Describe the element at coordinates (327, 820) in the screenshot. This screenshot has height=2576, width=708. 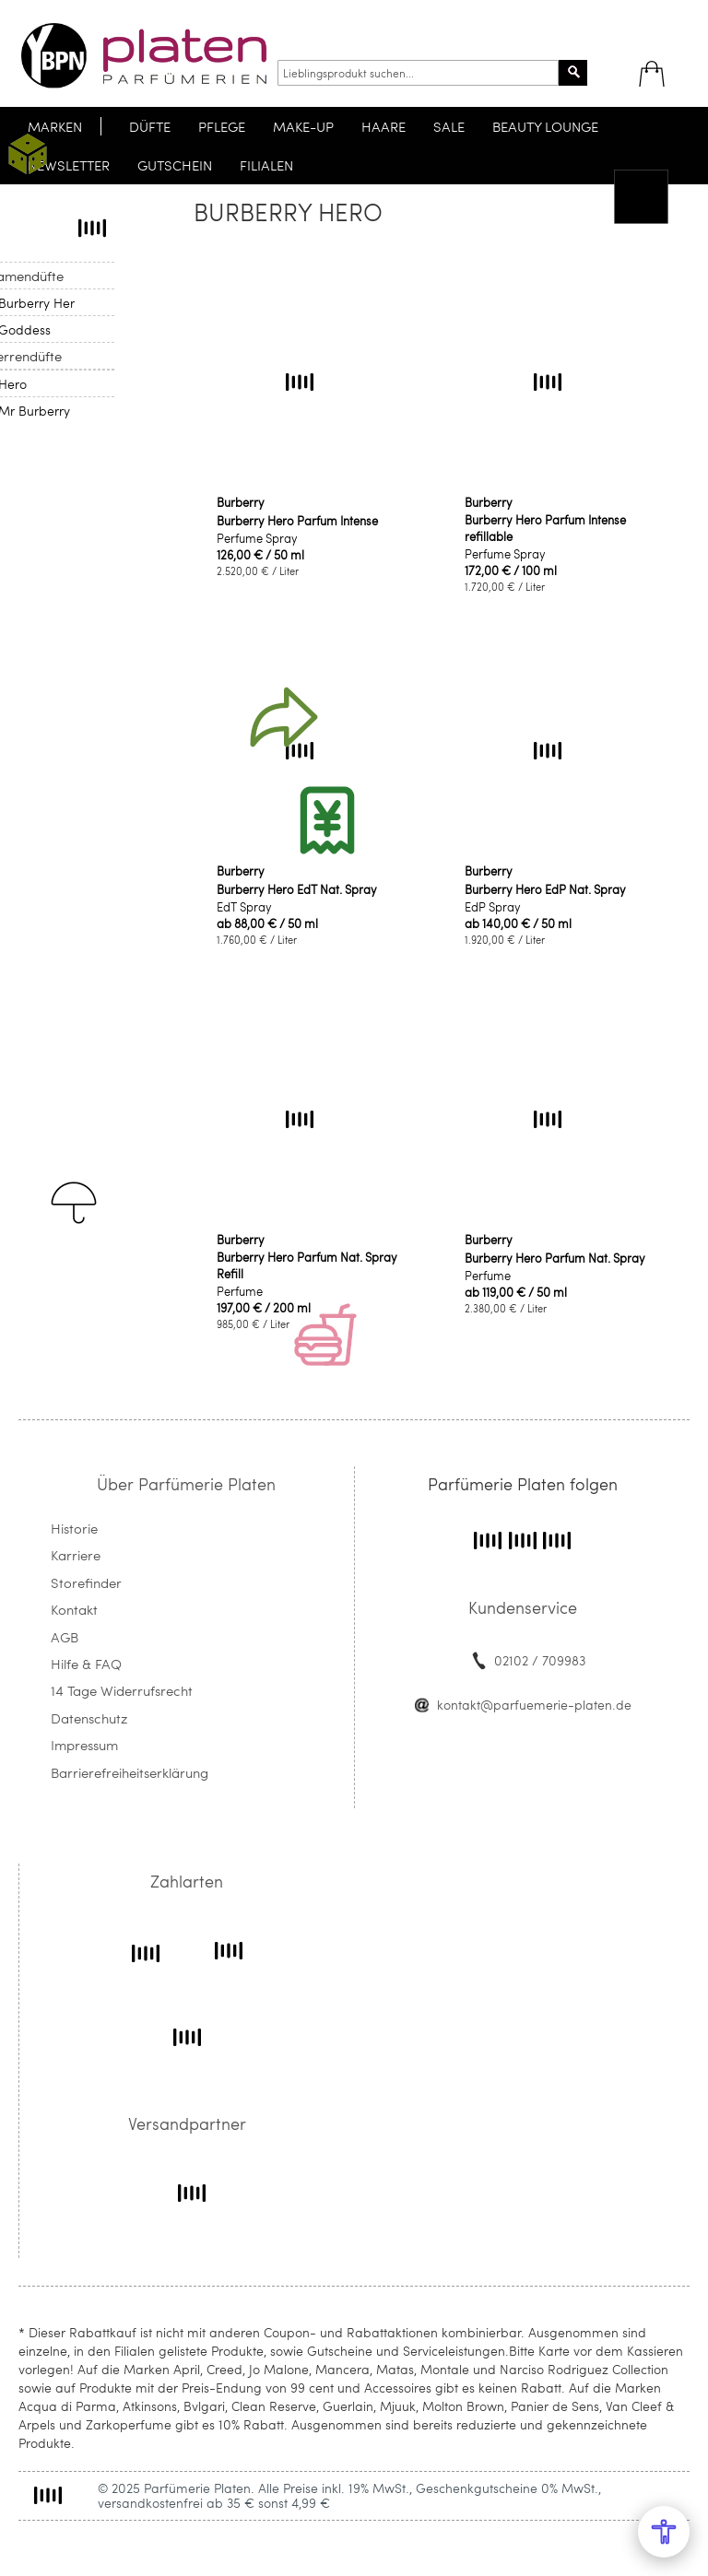
I see `view yen transaction receipt` at that location.